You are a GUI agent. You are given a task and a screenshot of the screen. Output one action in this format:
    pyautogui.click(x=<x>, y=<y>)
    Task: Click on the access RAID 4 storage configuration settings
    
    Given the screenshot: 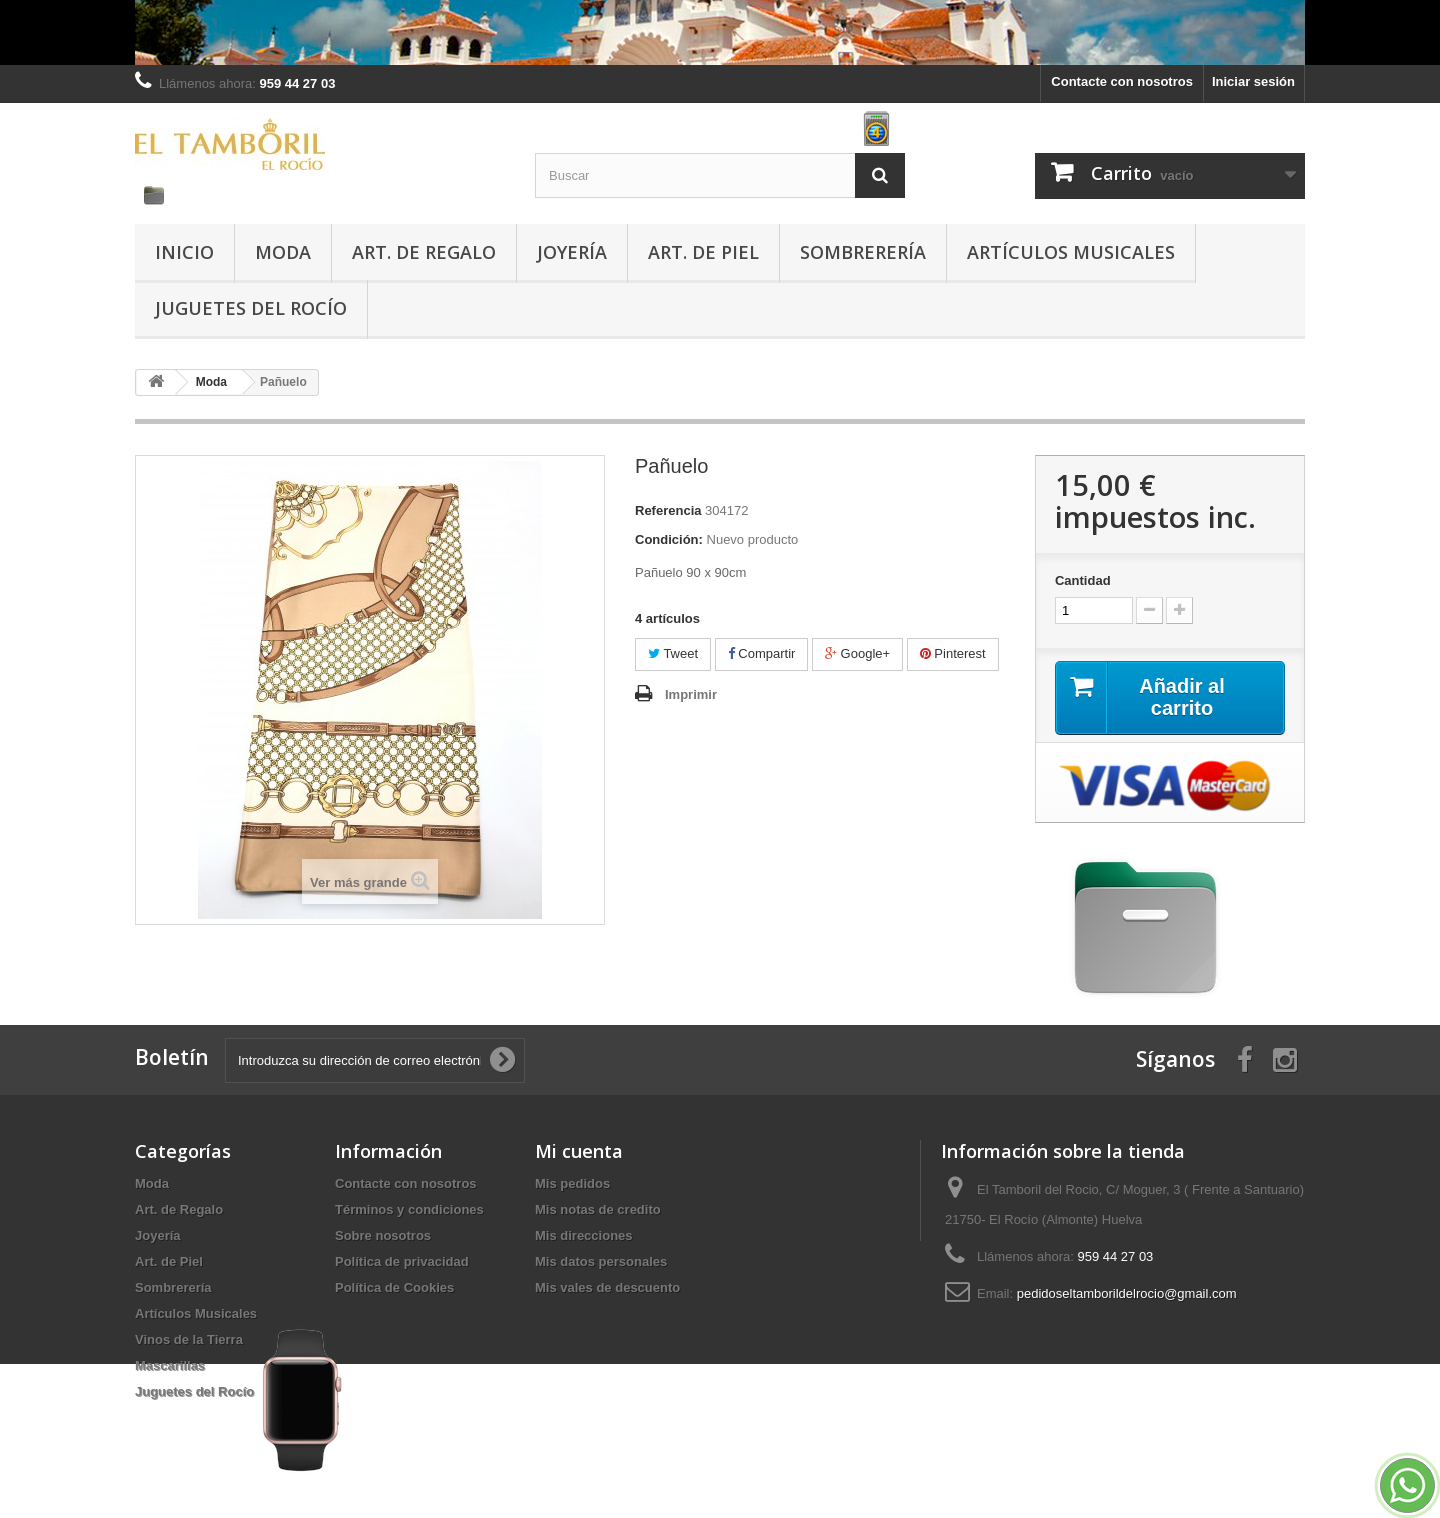 What is the action you would take?
    pyautogui.click(x=876, y=128)
    